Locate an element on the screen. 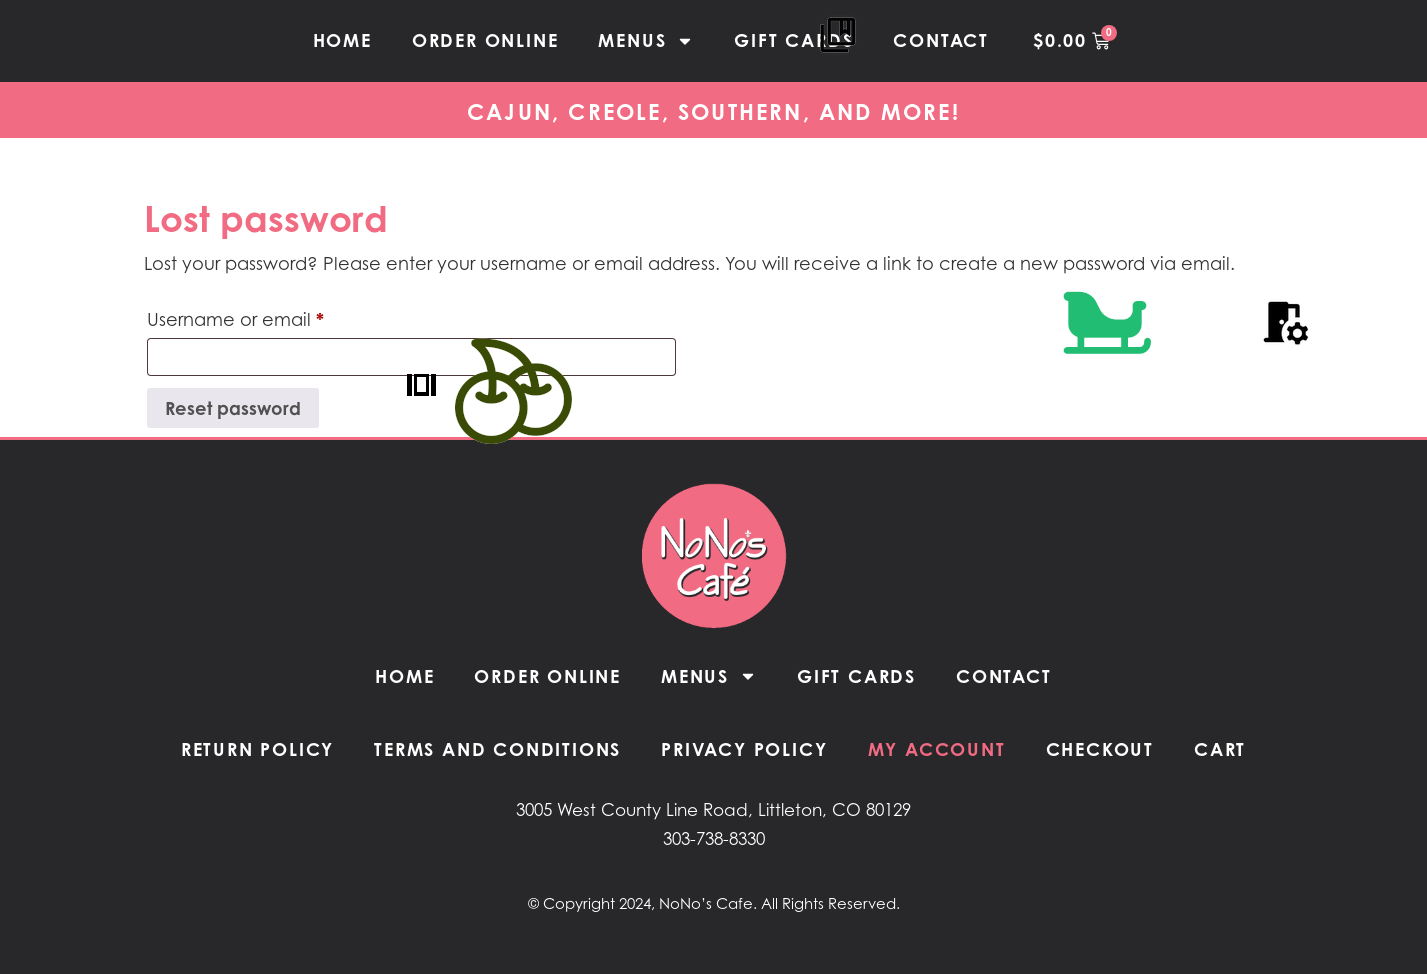 This screenshot has height=974, width=1427. switch to column or array view layout is located at coordinates (420, 385).